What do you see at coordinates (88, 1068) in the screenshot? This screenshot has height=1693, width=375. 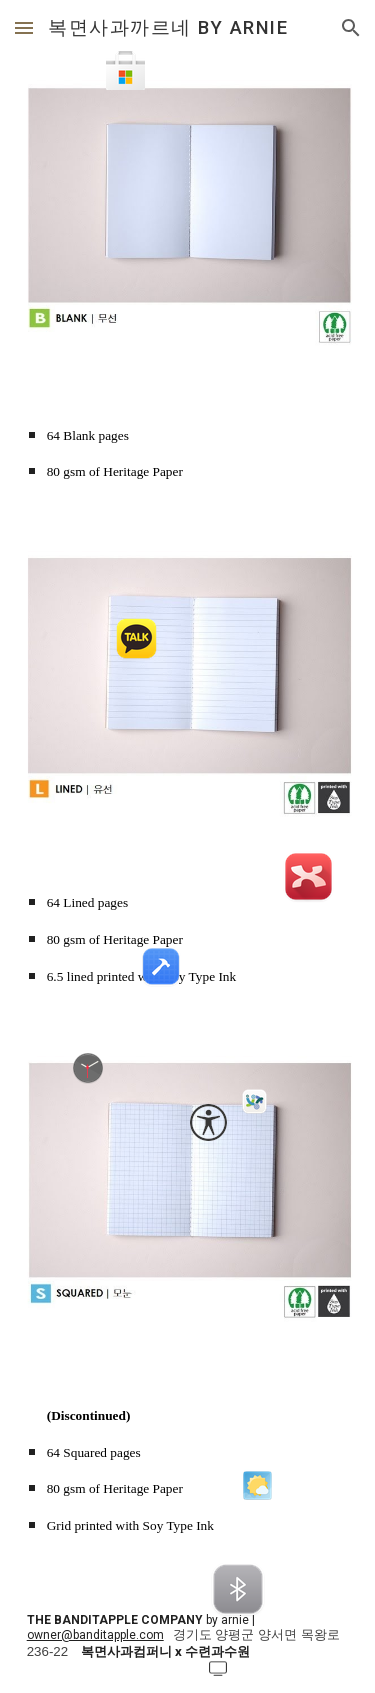 I see `open the clock application` at bounding box center [88, 1068].